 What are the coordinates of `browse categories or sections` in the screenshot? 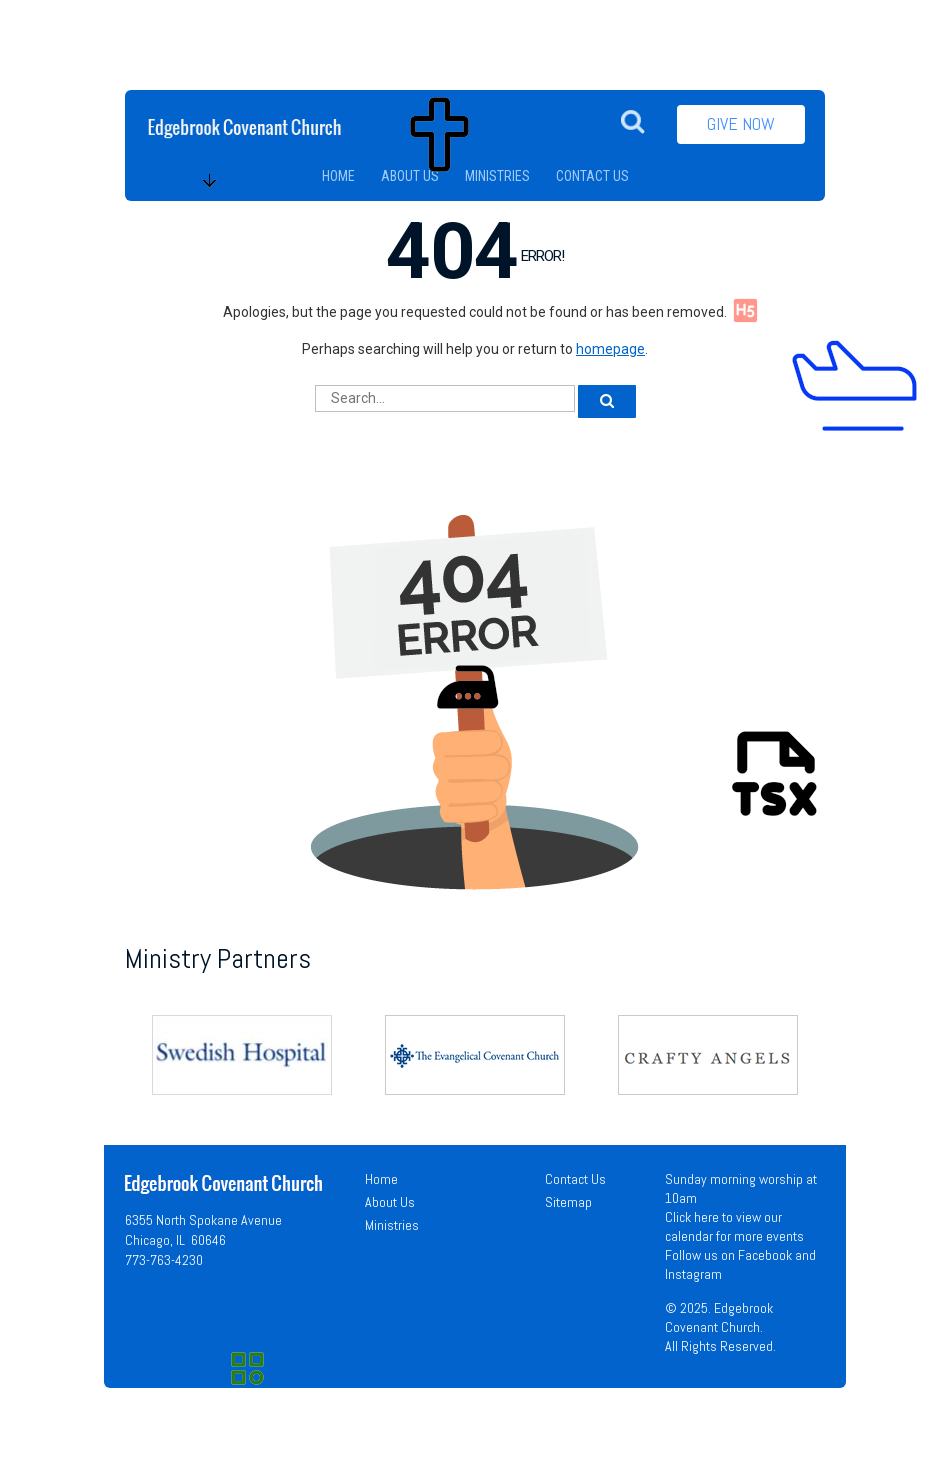 It's located at (247, 1368).